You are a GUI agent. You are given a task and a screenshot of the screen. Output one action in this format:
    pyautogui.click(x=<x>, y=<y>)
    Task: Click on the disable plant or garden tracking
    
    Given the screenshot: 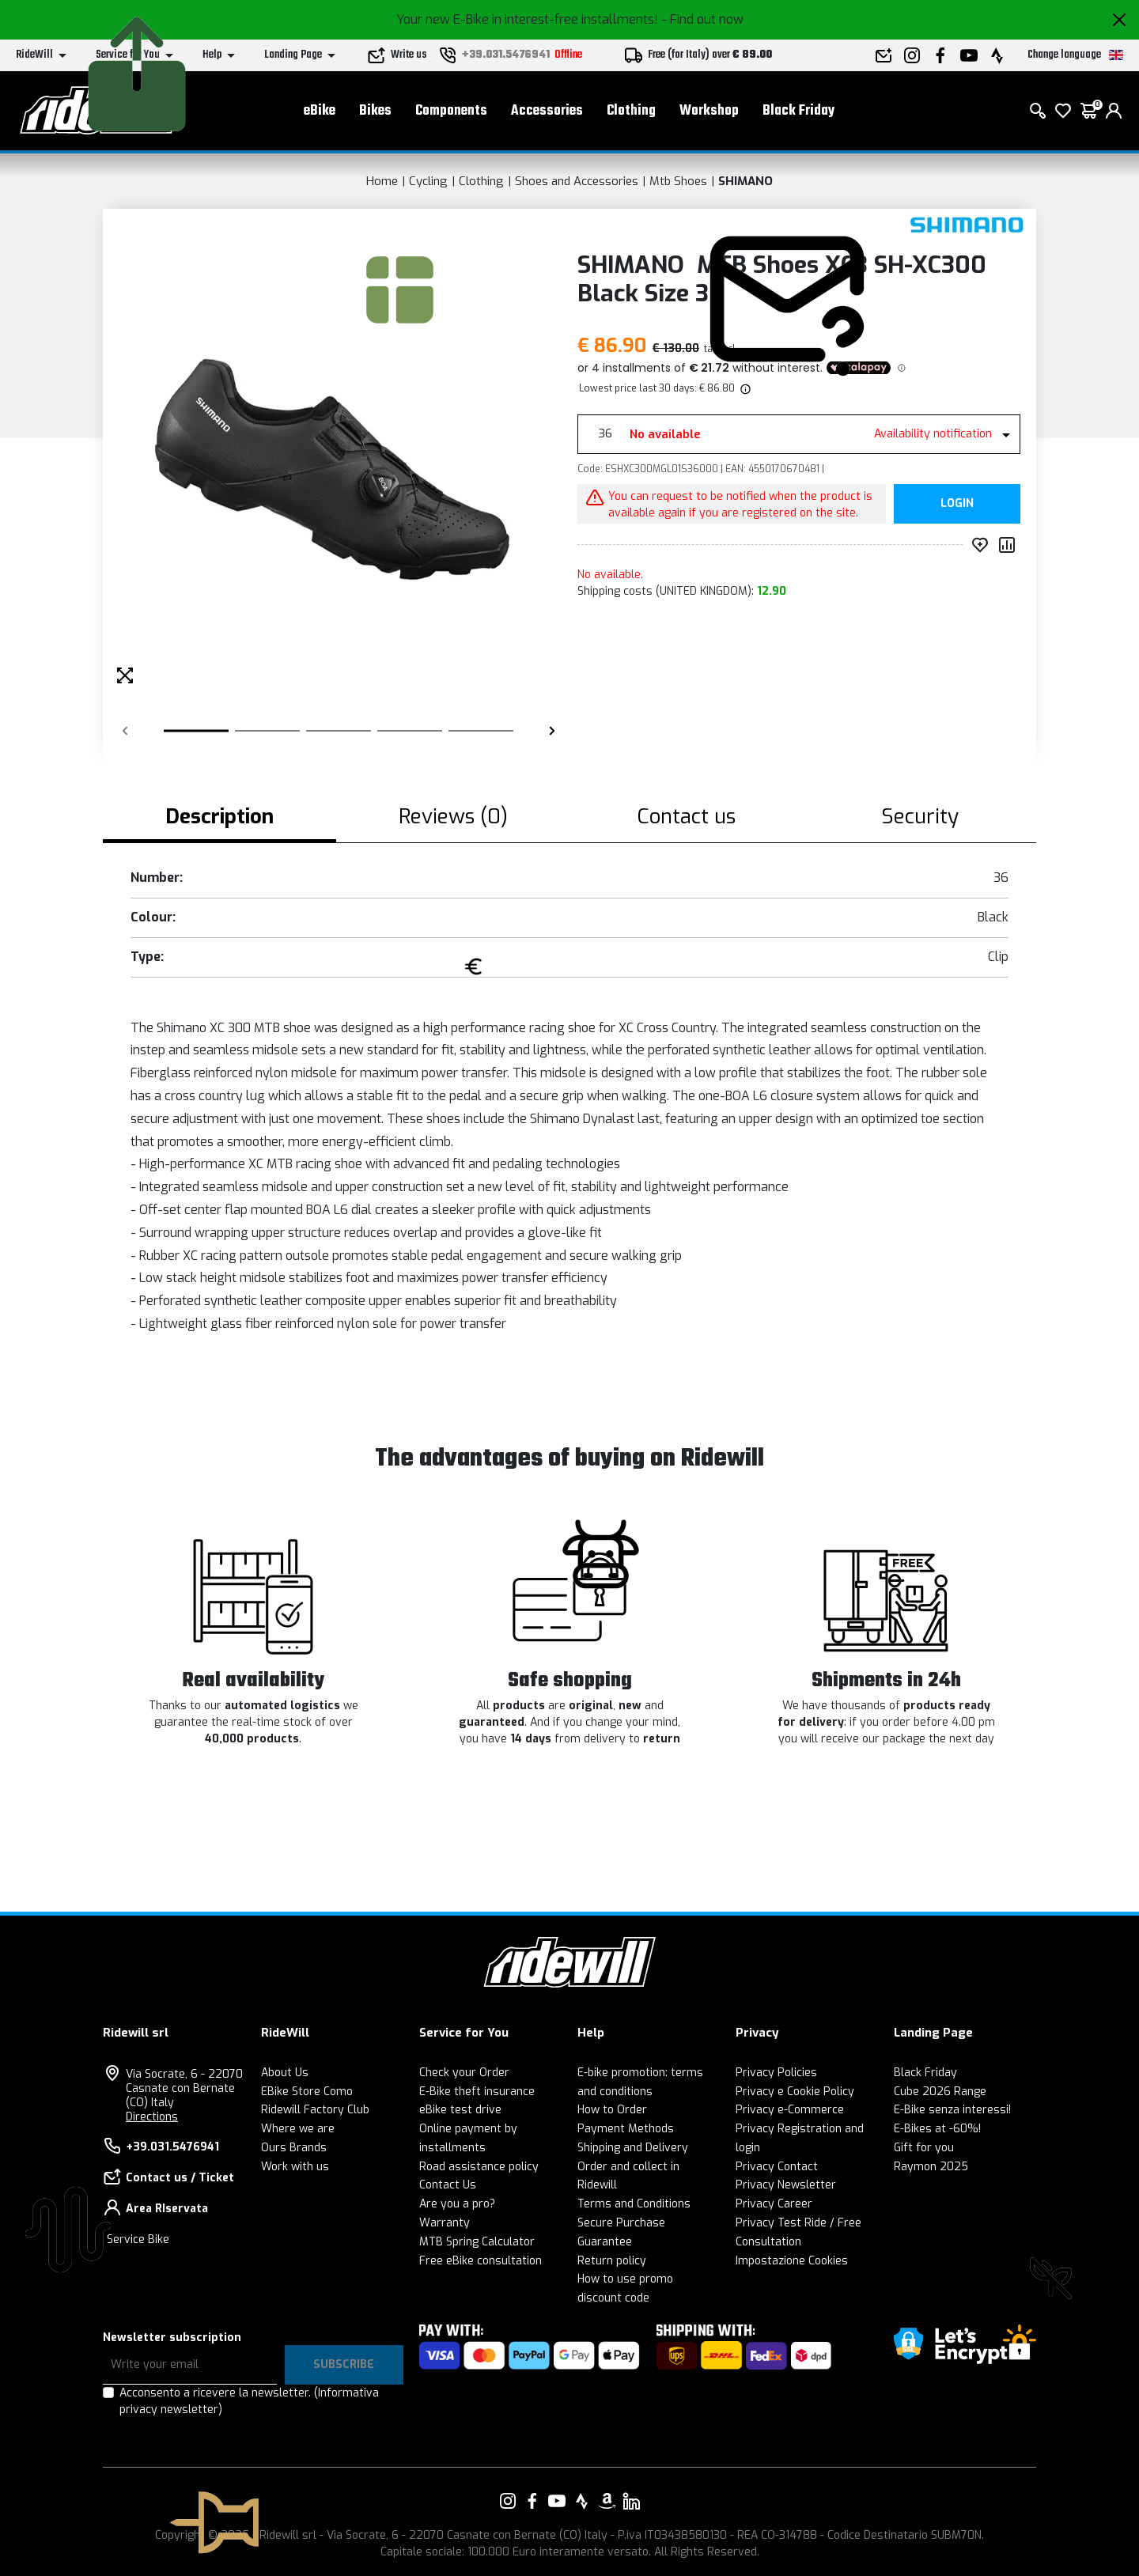 What is the action you would take?
    pyautogui.click(x=1050, y=2278)
    